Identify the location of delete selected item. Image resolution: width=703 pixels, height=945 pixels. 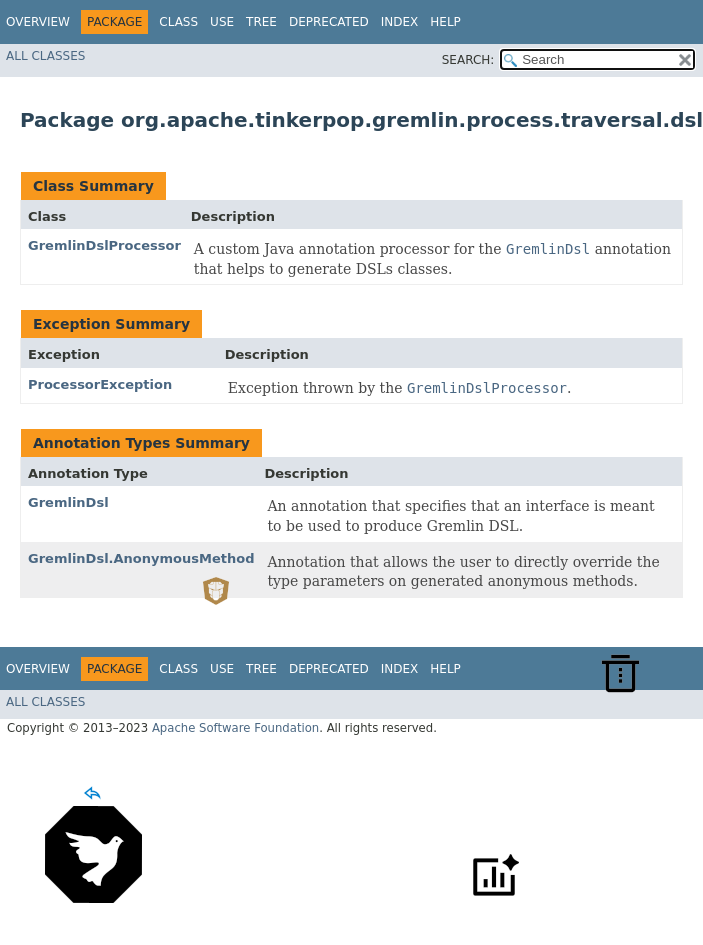
(620, 673).